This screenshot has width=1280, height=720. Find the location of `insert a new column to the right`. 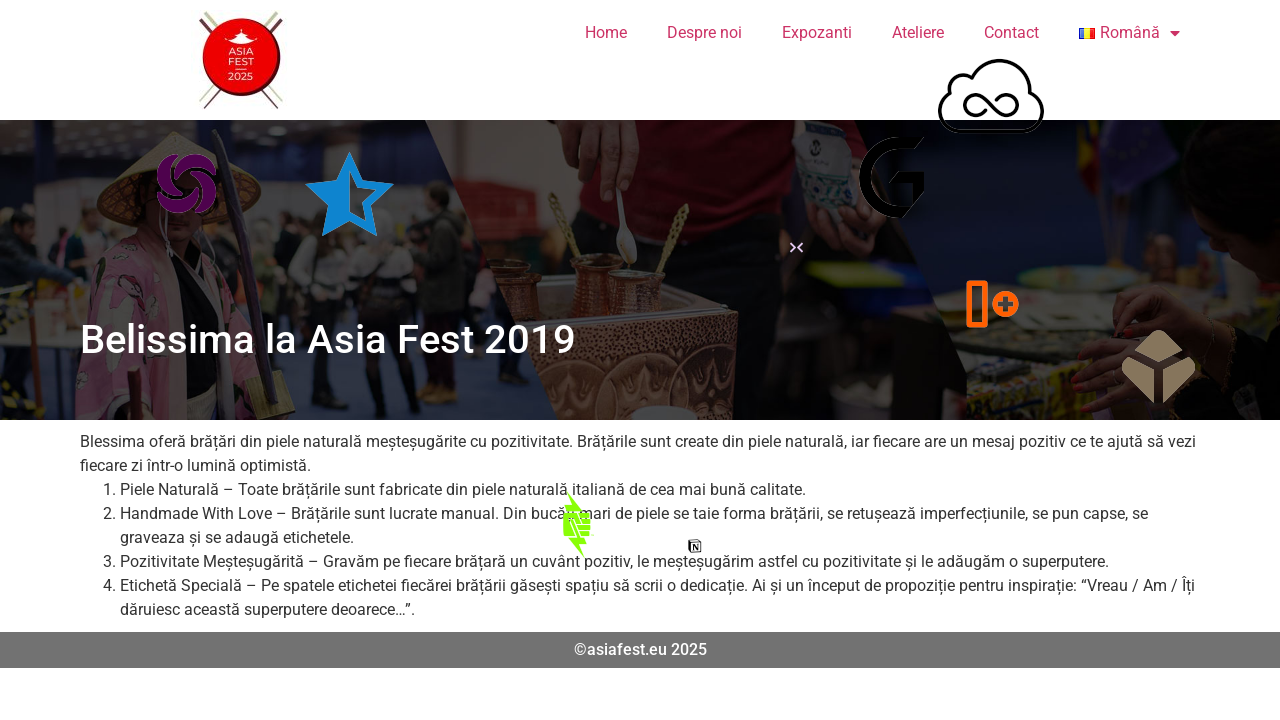

insert a new column to the right is located at coordinates (990, 304).